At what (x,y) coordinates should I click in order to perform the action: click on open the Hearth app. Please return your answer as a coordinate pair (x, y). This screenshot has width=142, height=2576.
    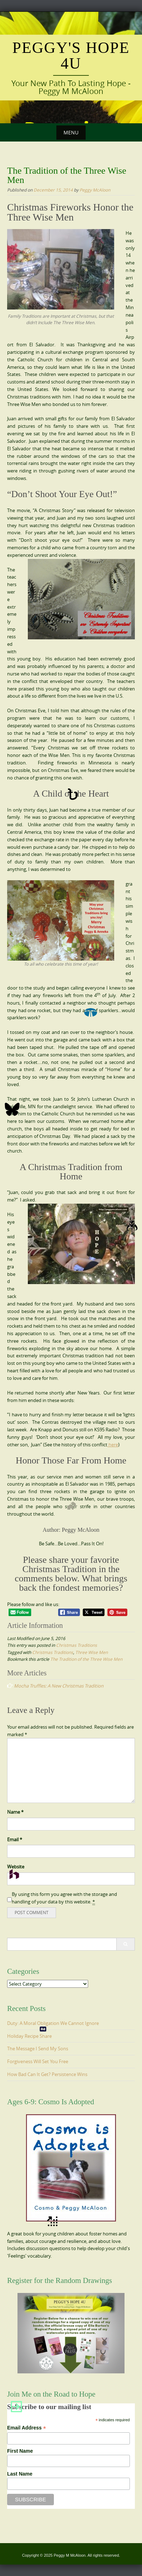
    Looking at the image, I should click on (14, 1874).